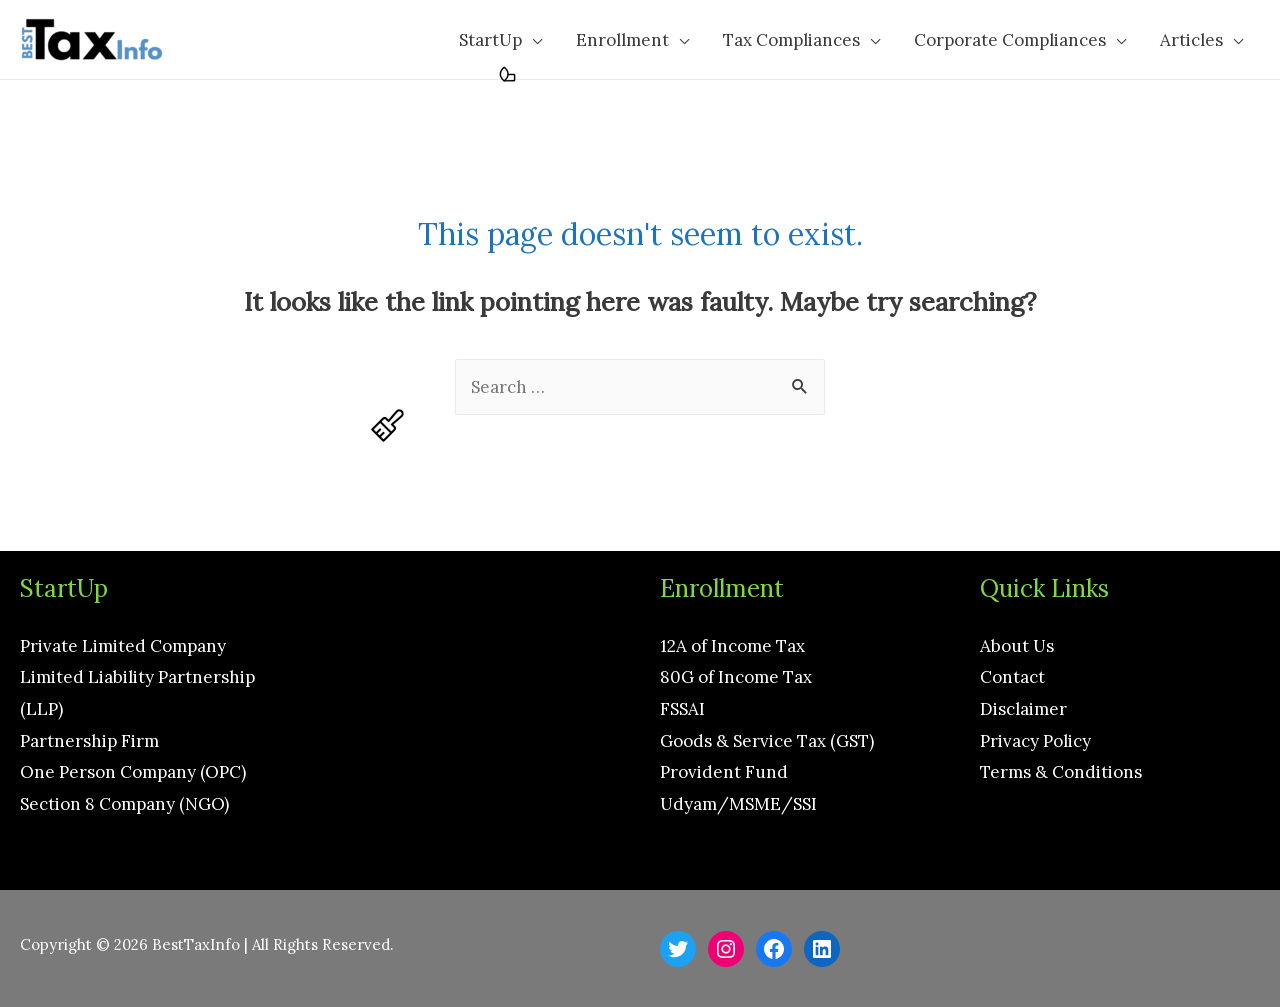 This screenshot has width=1280, height=1007. Describe the element at coordinates (388, 425) in the screenshot. I see `access painting or drawing tools` at that location.